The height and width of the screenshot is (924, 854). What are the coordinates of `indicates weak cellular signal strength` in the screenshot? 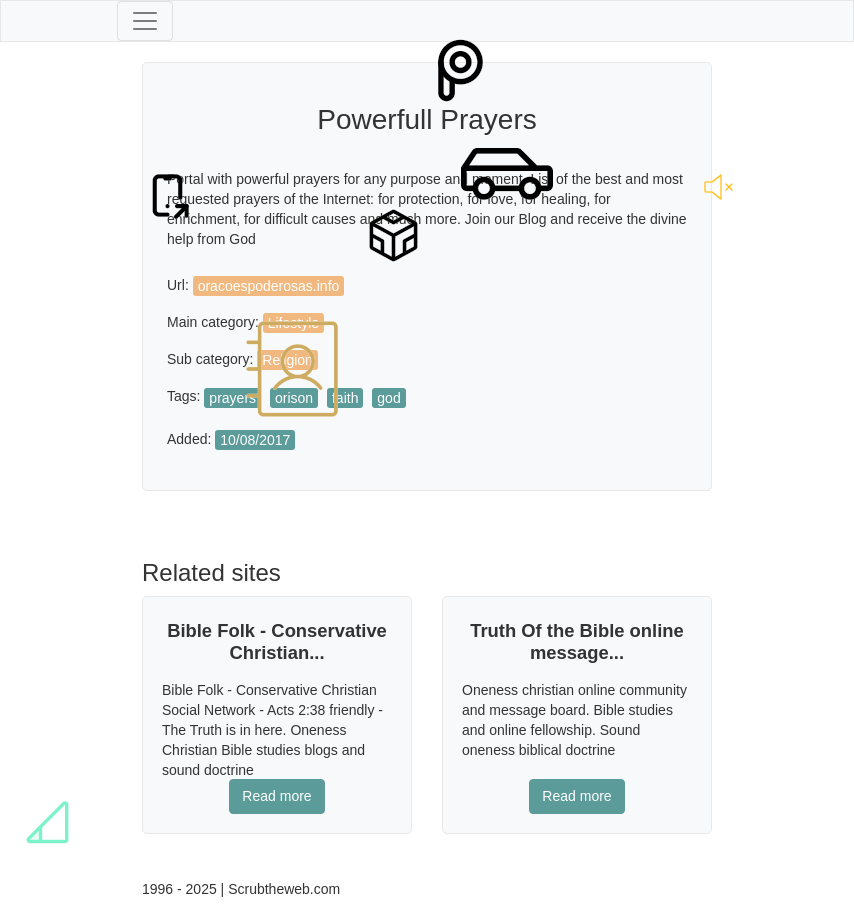 It's located at (51, 824).